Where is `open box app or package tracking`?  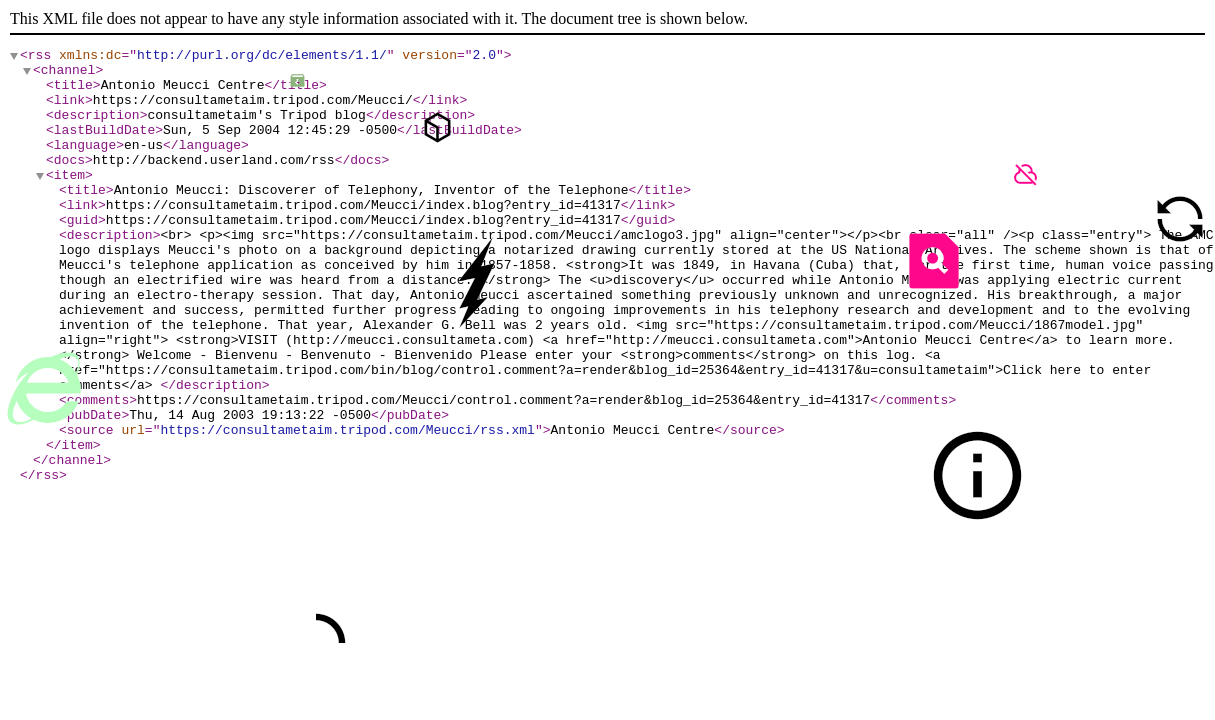 open box app or package tracking is located at coordinates (437, 127).